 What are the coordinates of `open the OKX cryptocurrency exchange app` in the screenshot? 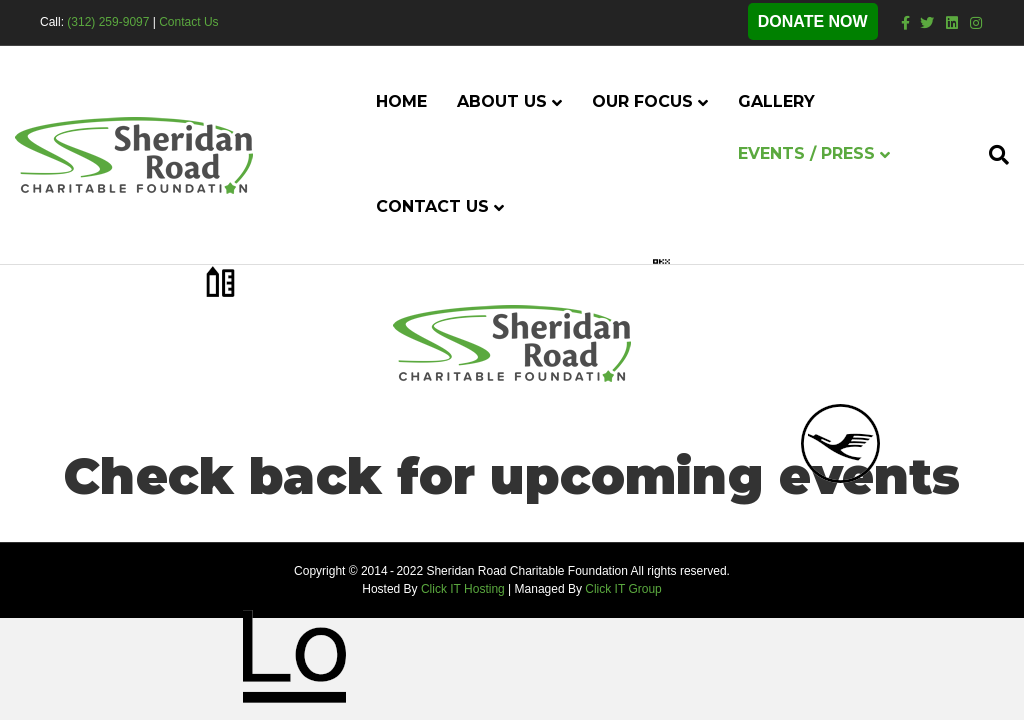 It's located at (661, 261).